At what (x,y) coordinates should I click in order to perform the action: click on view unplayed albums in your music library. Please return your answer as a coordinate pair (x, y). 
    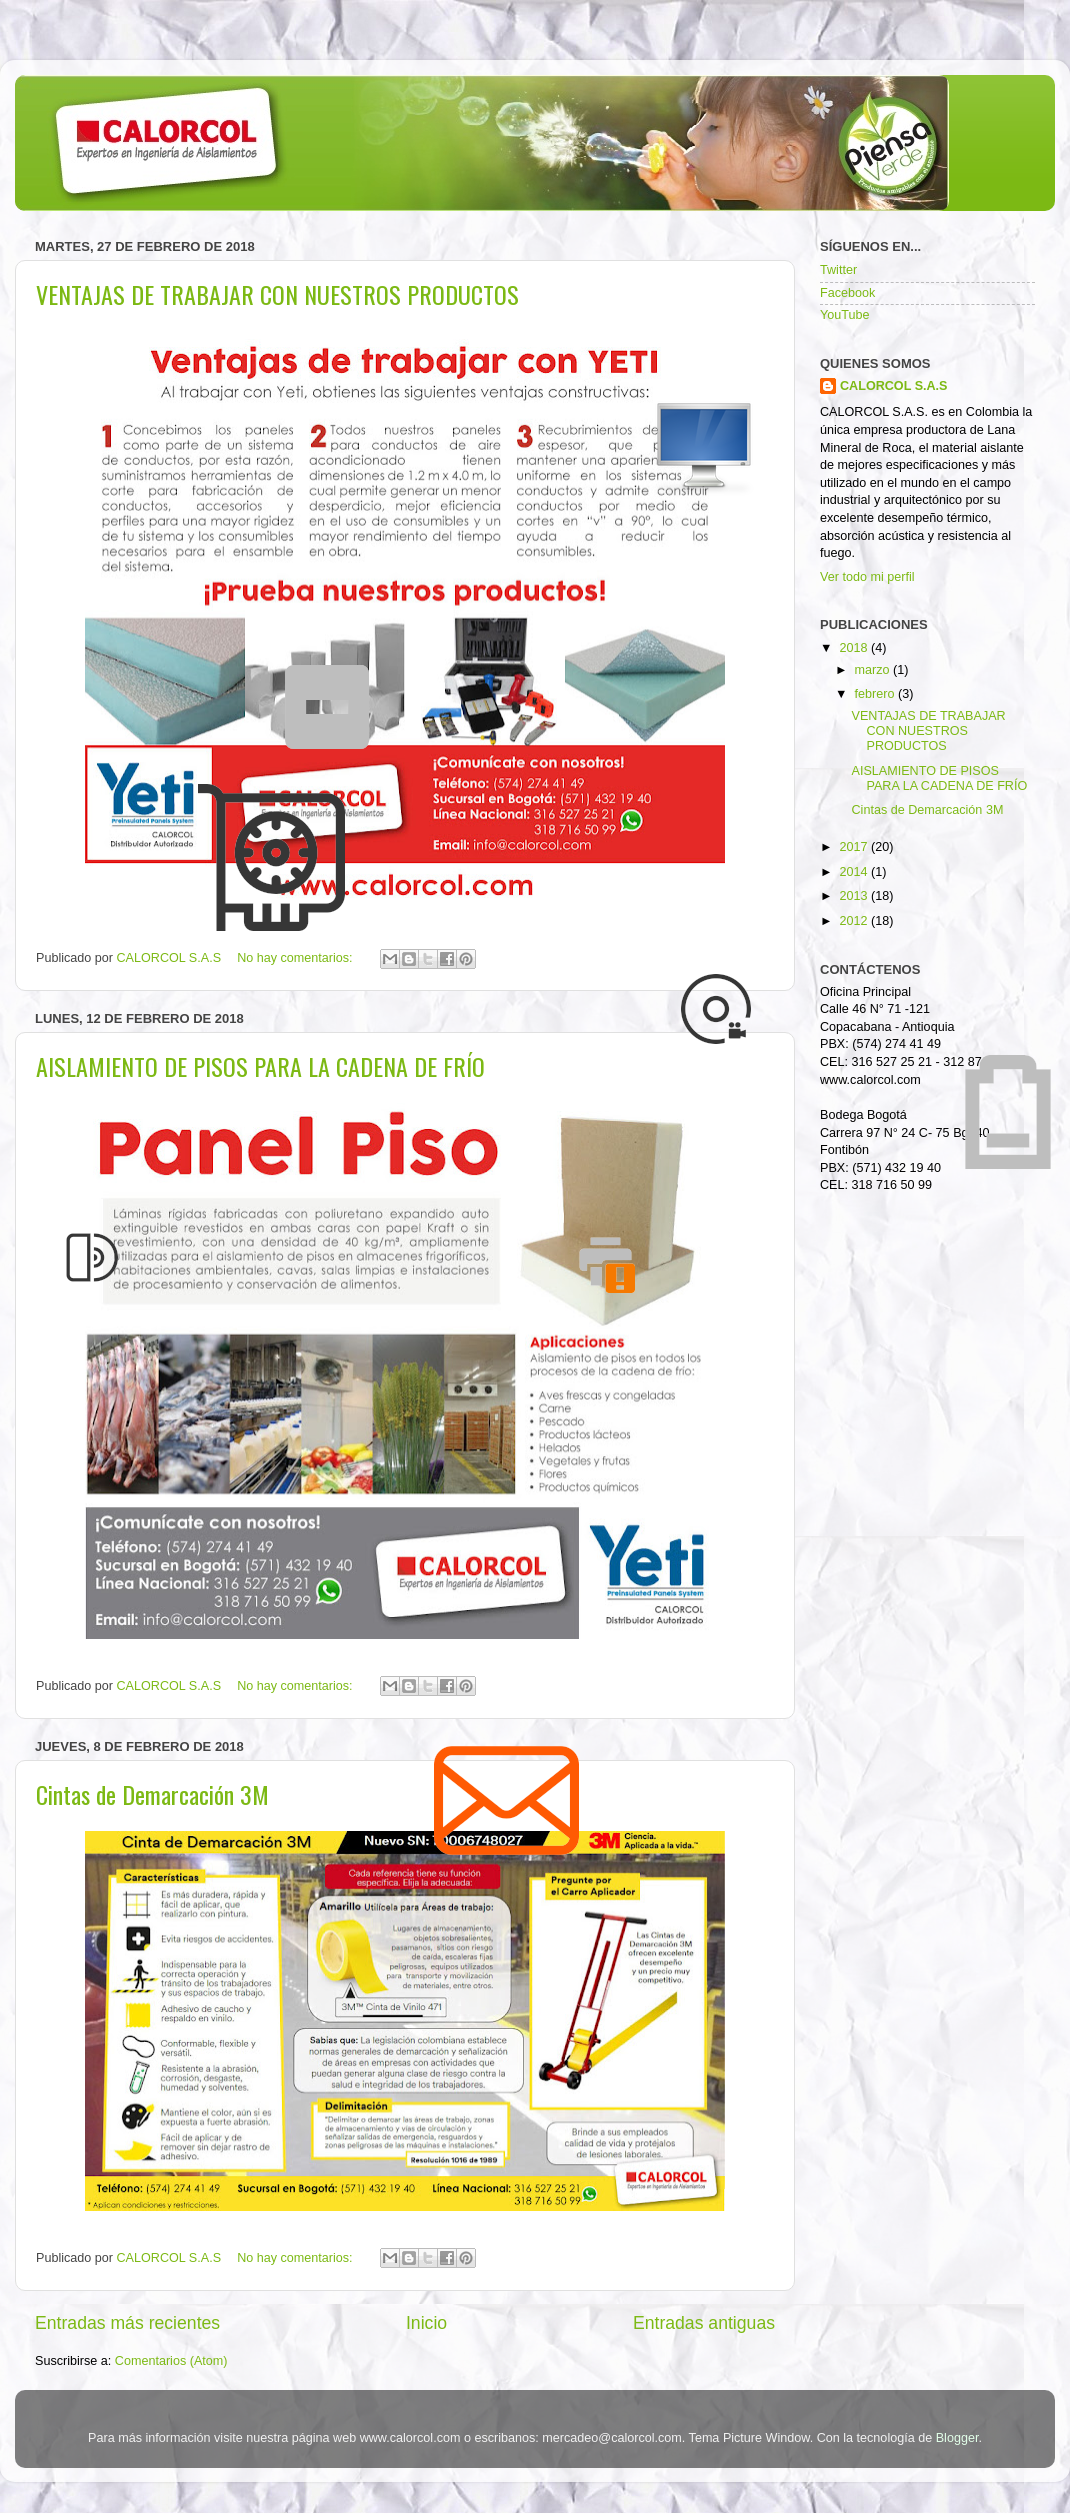
    Looking at the image, I should click on (90, 1257).